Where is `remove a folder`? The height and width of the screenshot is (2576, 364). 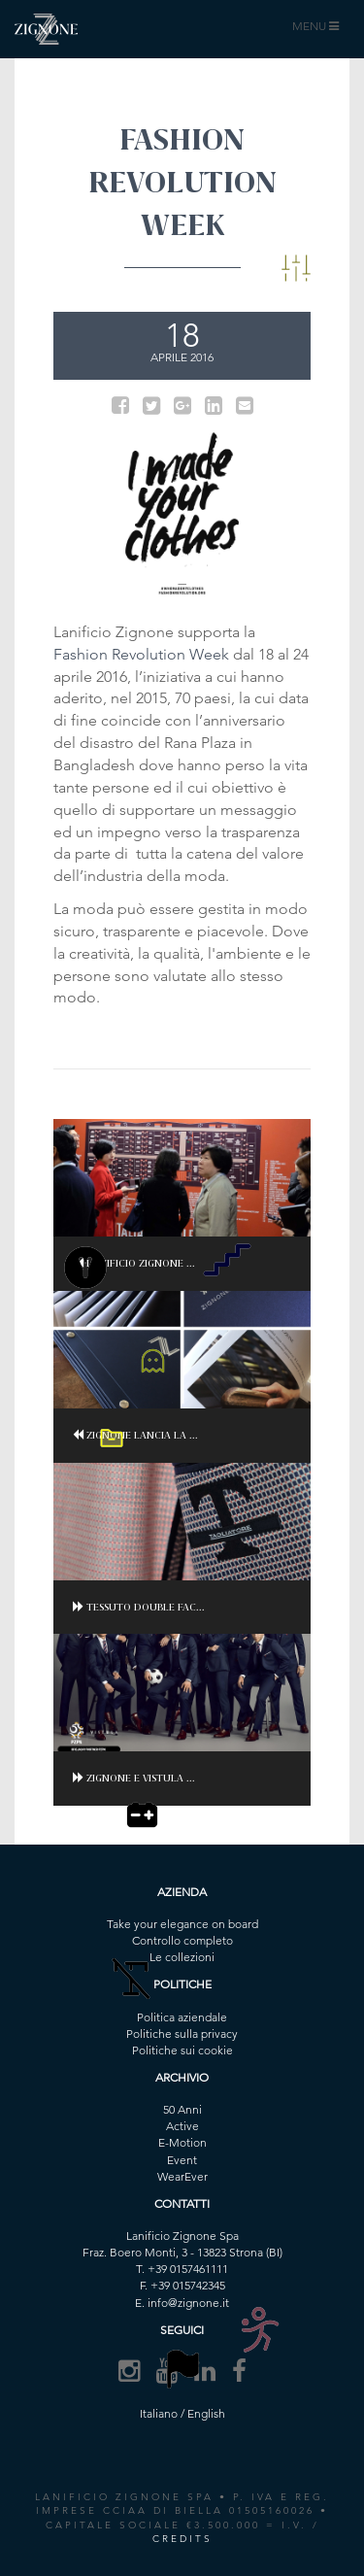
remove a folder is located at coordinates (112, 1438).